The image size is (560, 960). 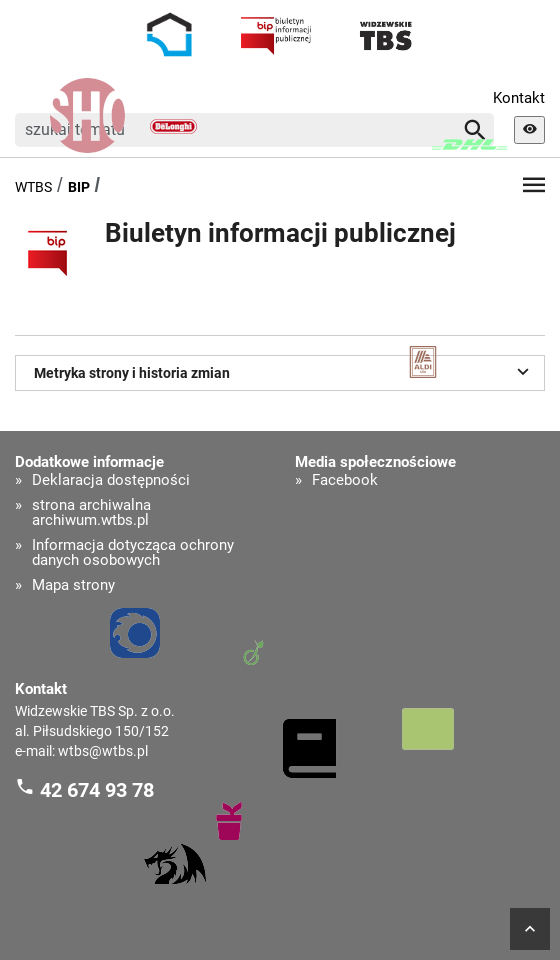 I want to click on aldi süd company logo, so click(x=423, y=362).